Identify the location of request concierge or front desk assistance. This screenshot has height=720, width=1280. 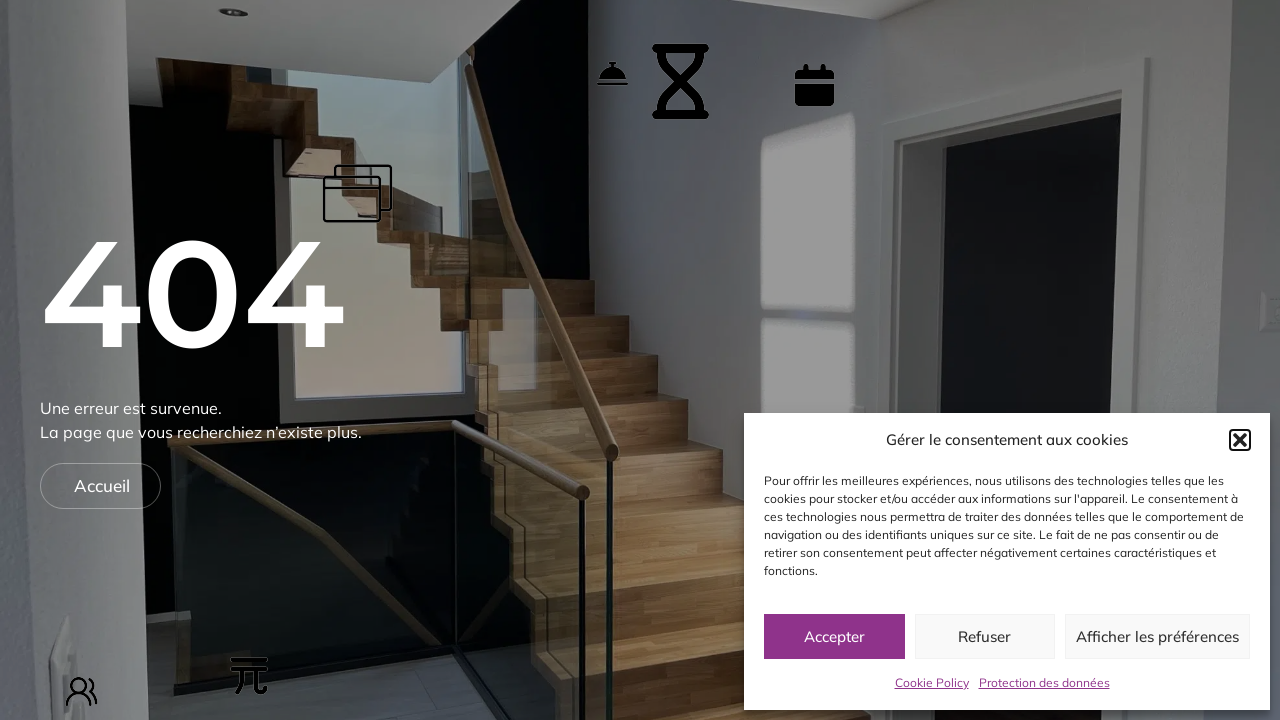
(612, 73).